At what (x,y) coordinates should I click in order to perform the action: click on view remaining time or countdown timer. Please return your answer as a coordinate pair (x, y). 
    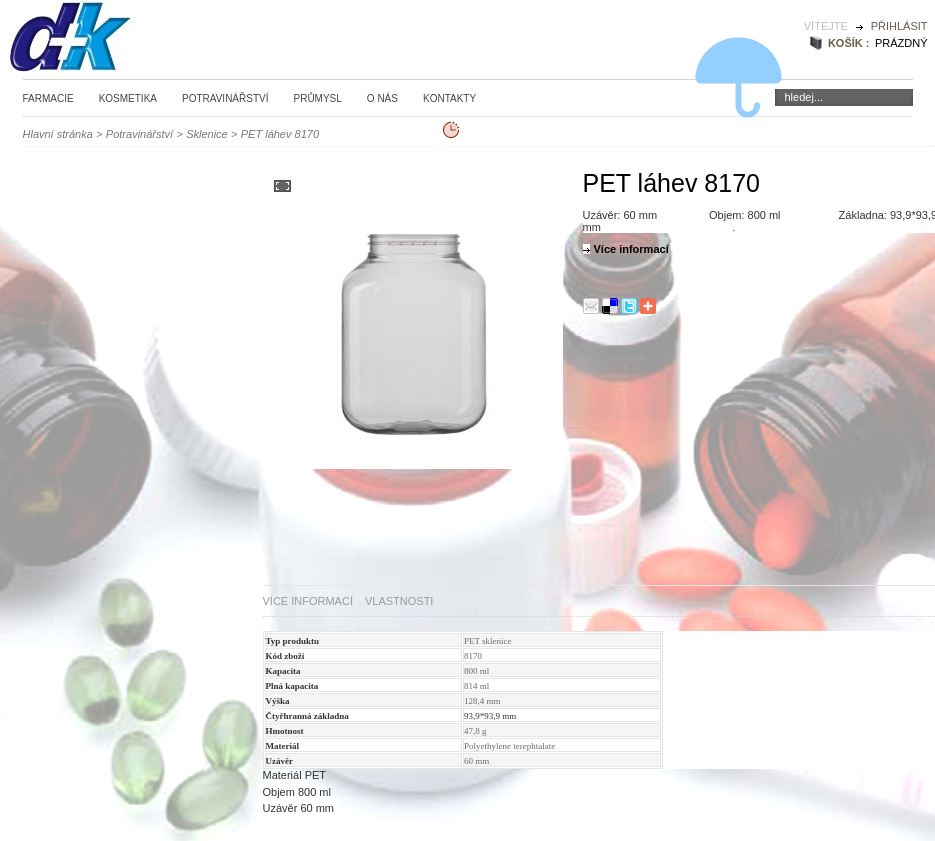
    Looking at the image, I should click on (451, 130).